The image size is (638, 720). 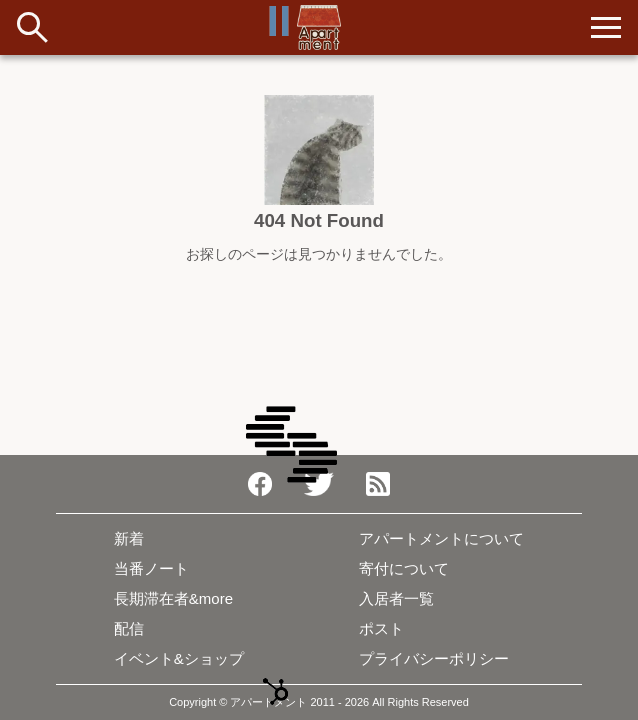 What do you see at coordinates (279, 21) in the screenshot?
I see `open the ElevenLabs app` at bounding box center [279, 21].